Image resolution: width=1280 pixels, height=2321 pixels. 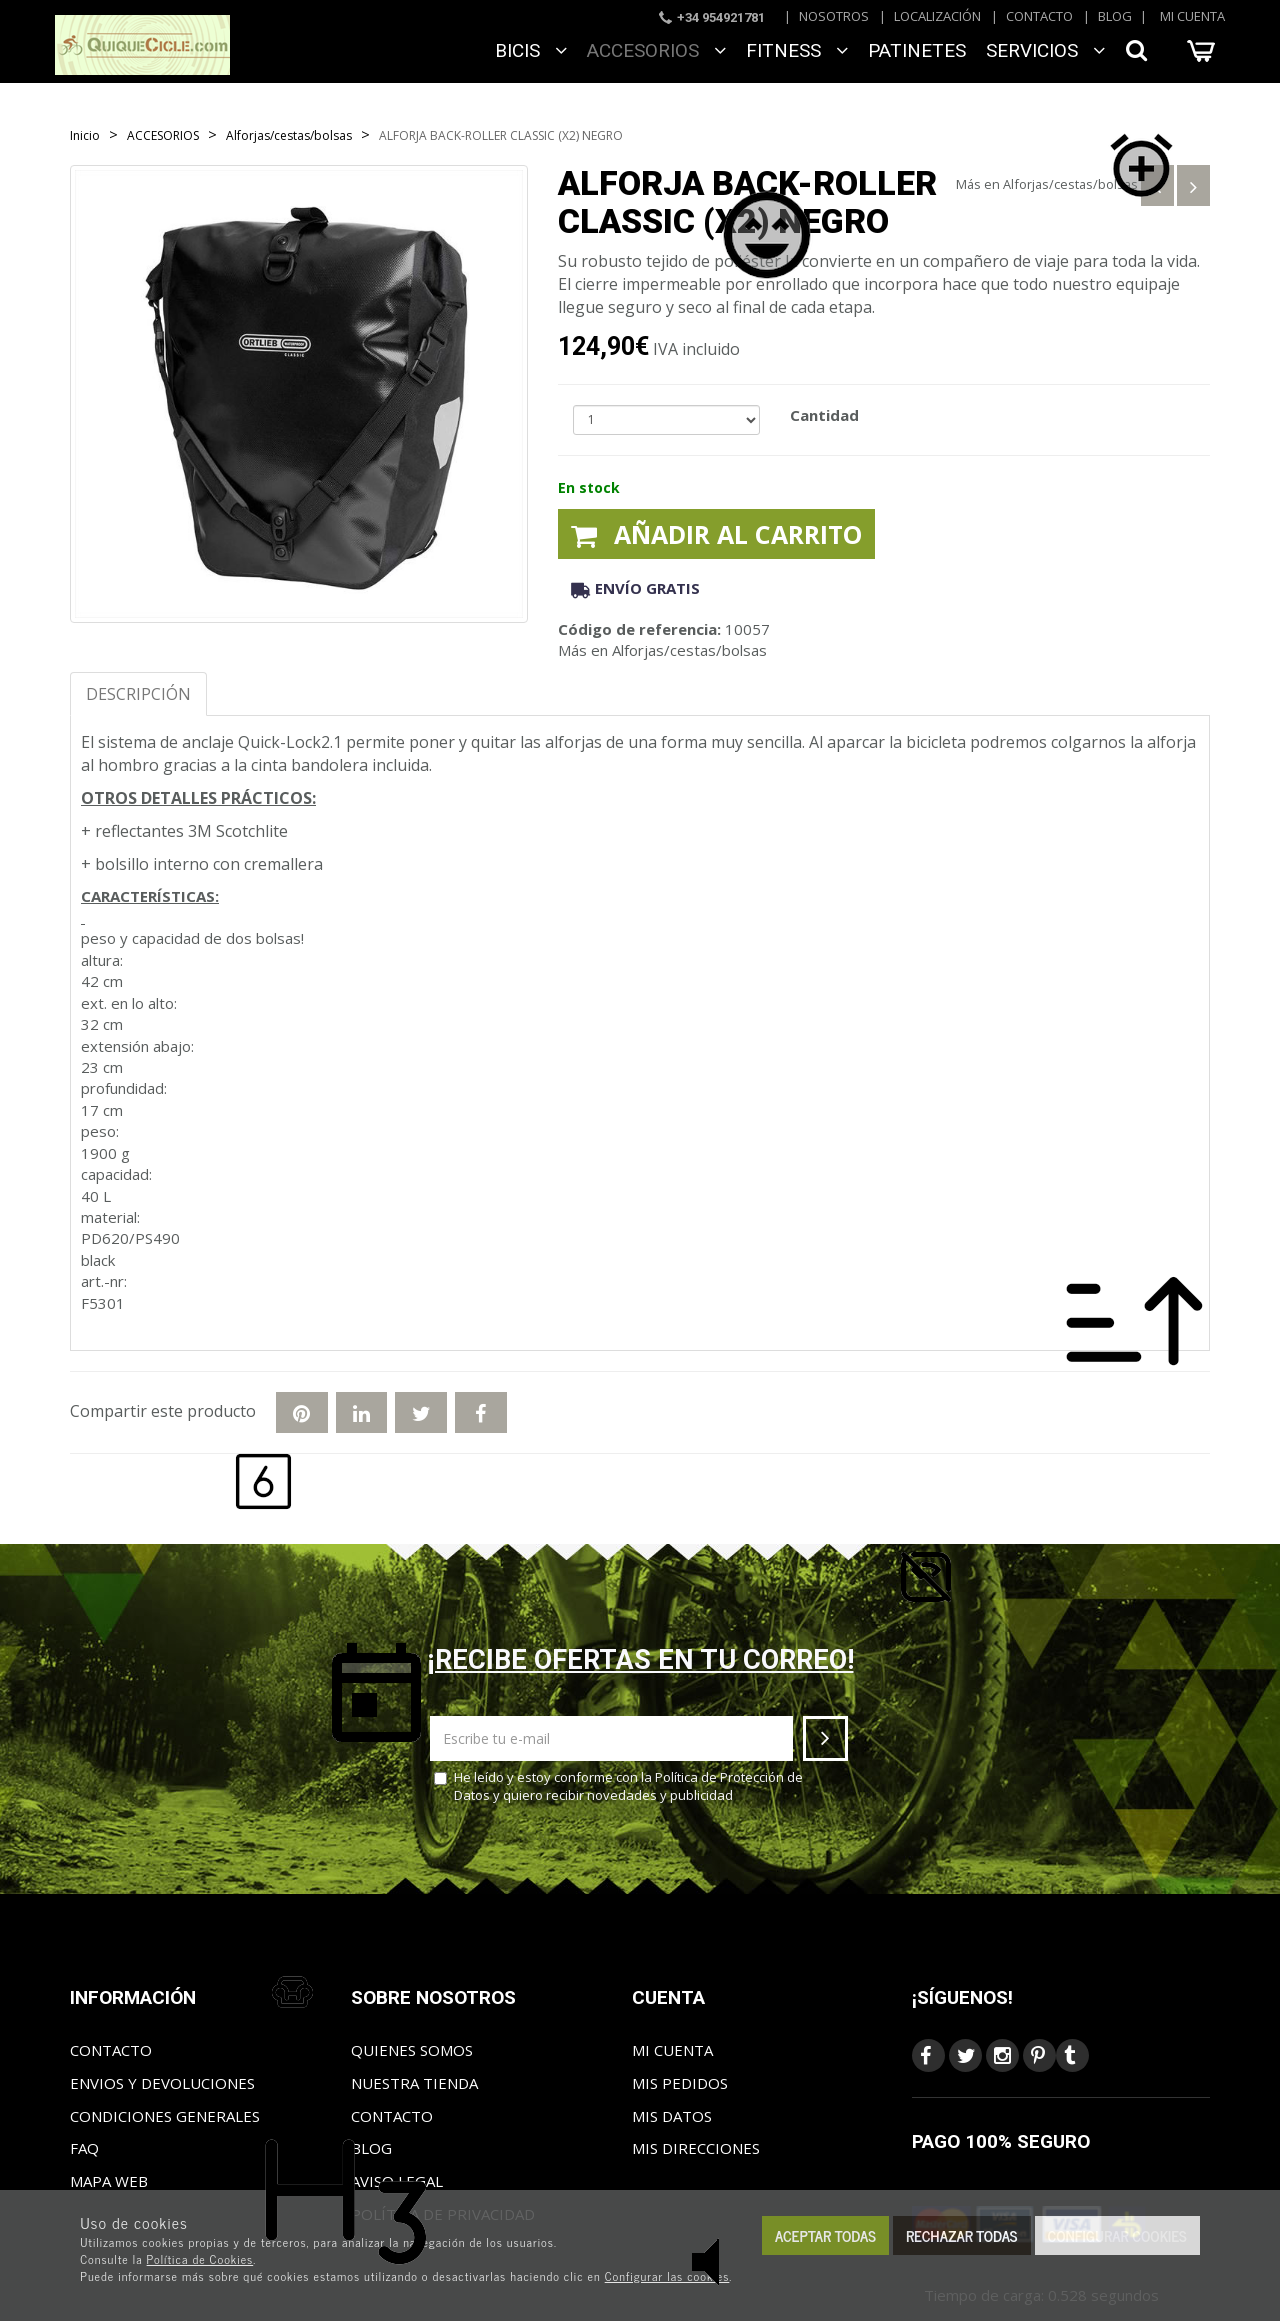 What do you see at coordinates (926, 1577) in the screenshot?
I see `indicates scaling or resizing is disabled` at bounding box center [926, 1577].